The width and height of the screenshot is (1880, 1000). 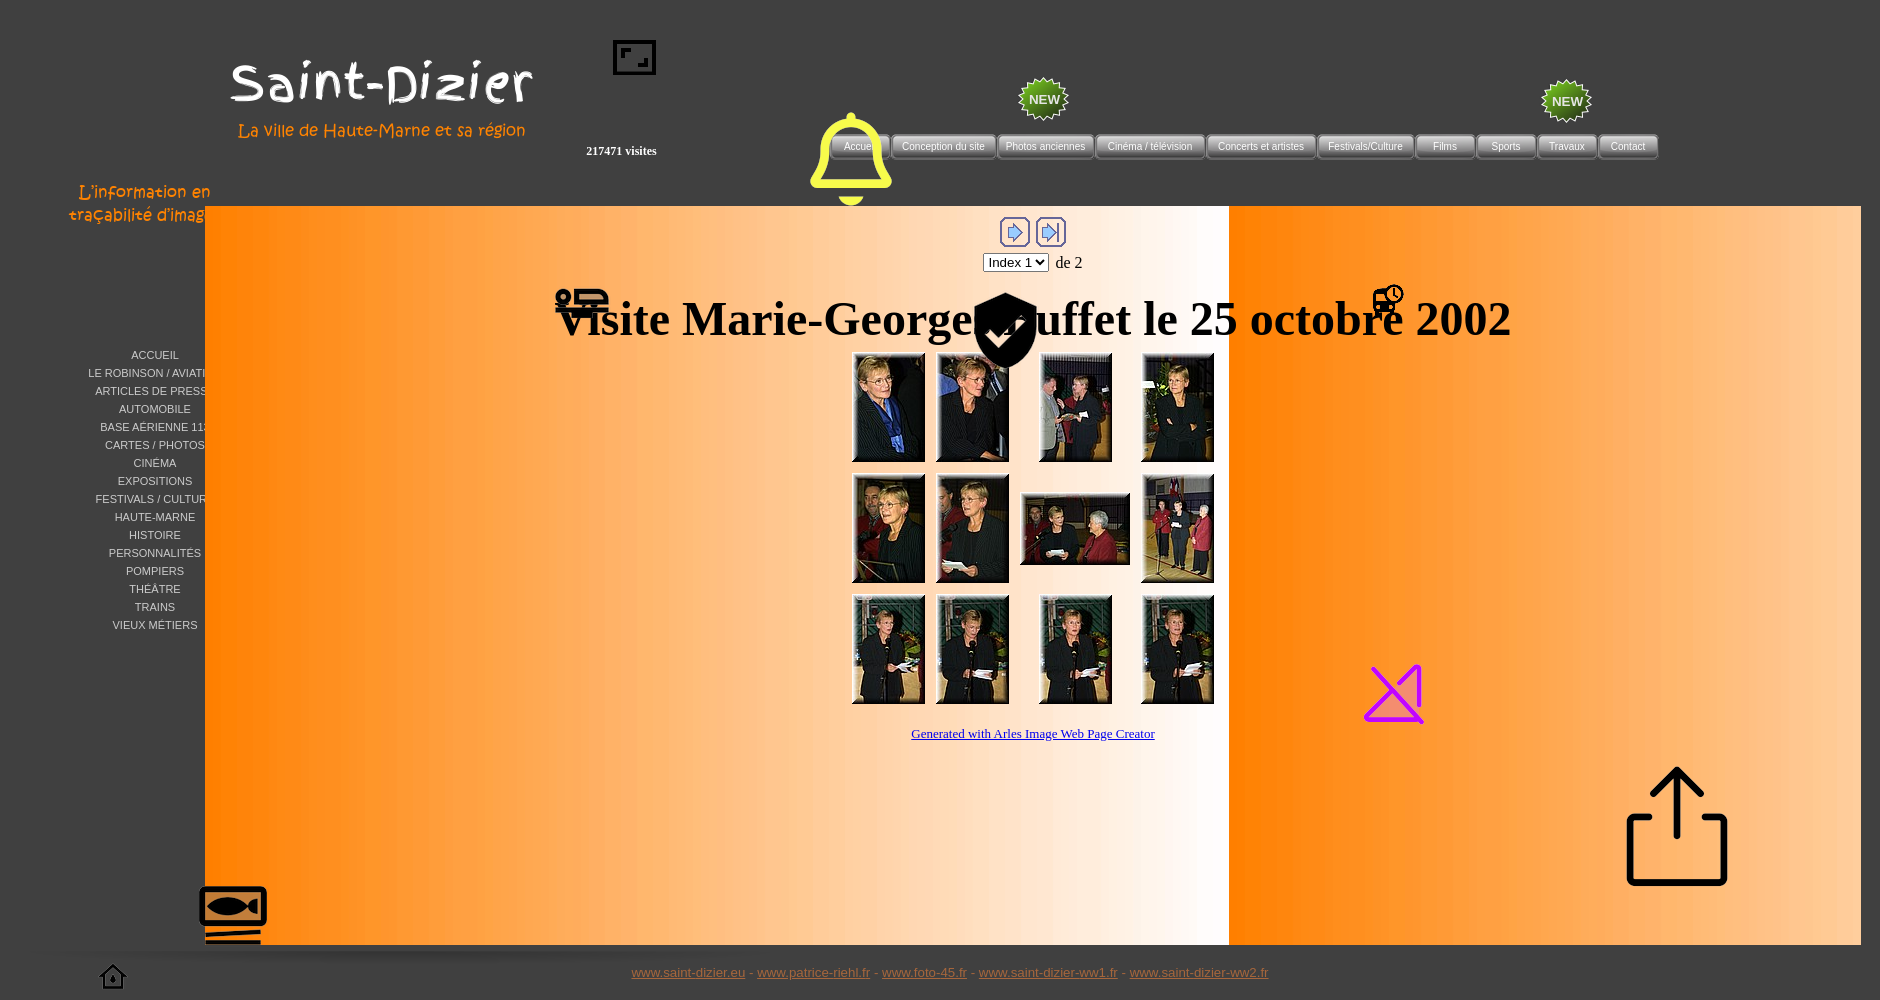 I want to click on export or share content to another app, so click(x=1677, y=831).